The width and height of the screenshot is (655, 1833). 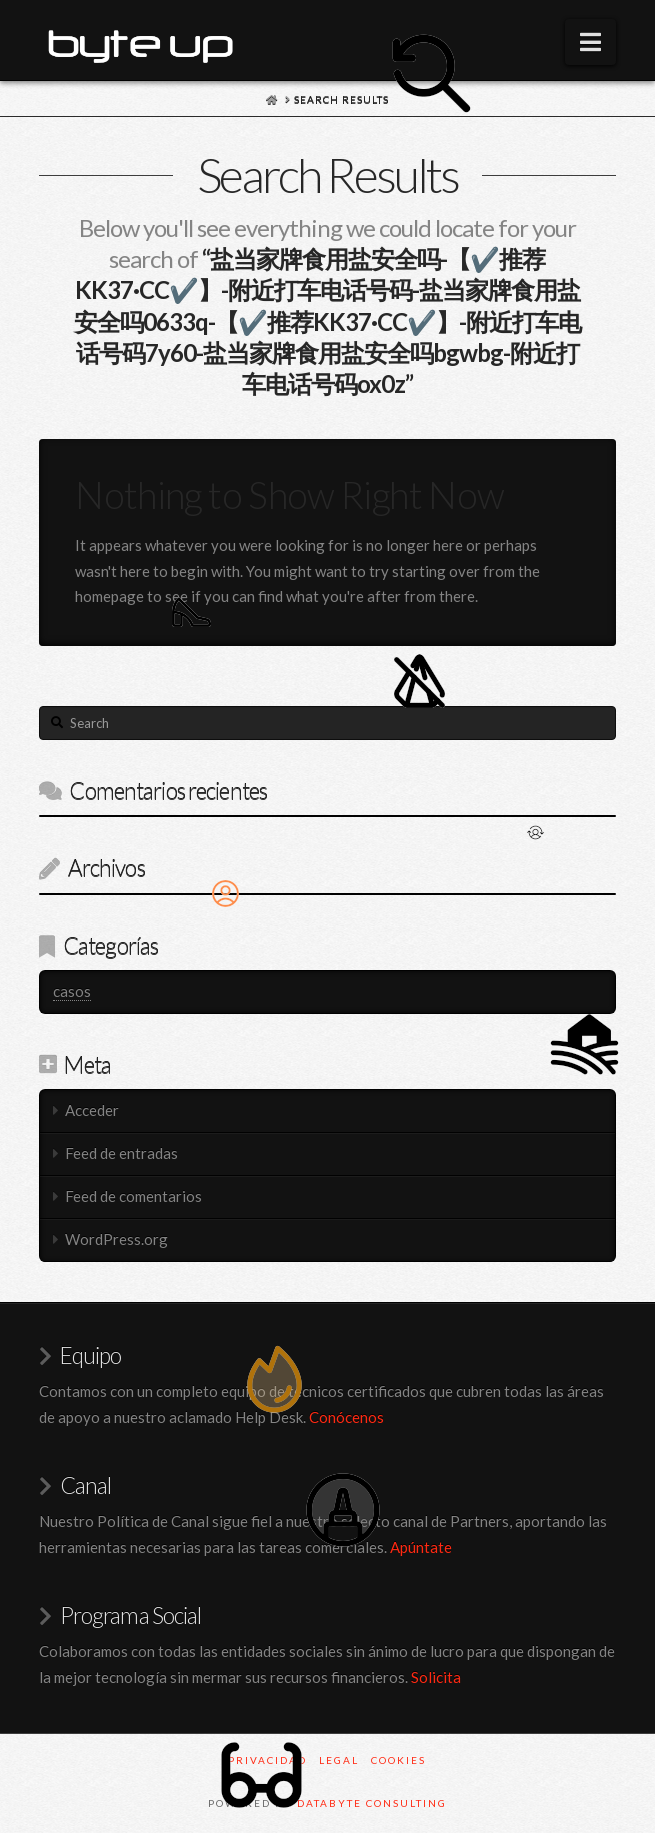 I want to click on view your profile, so click(x=225, y=893).